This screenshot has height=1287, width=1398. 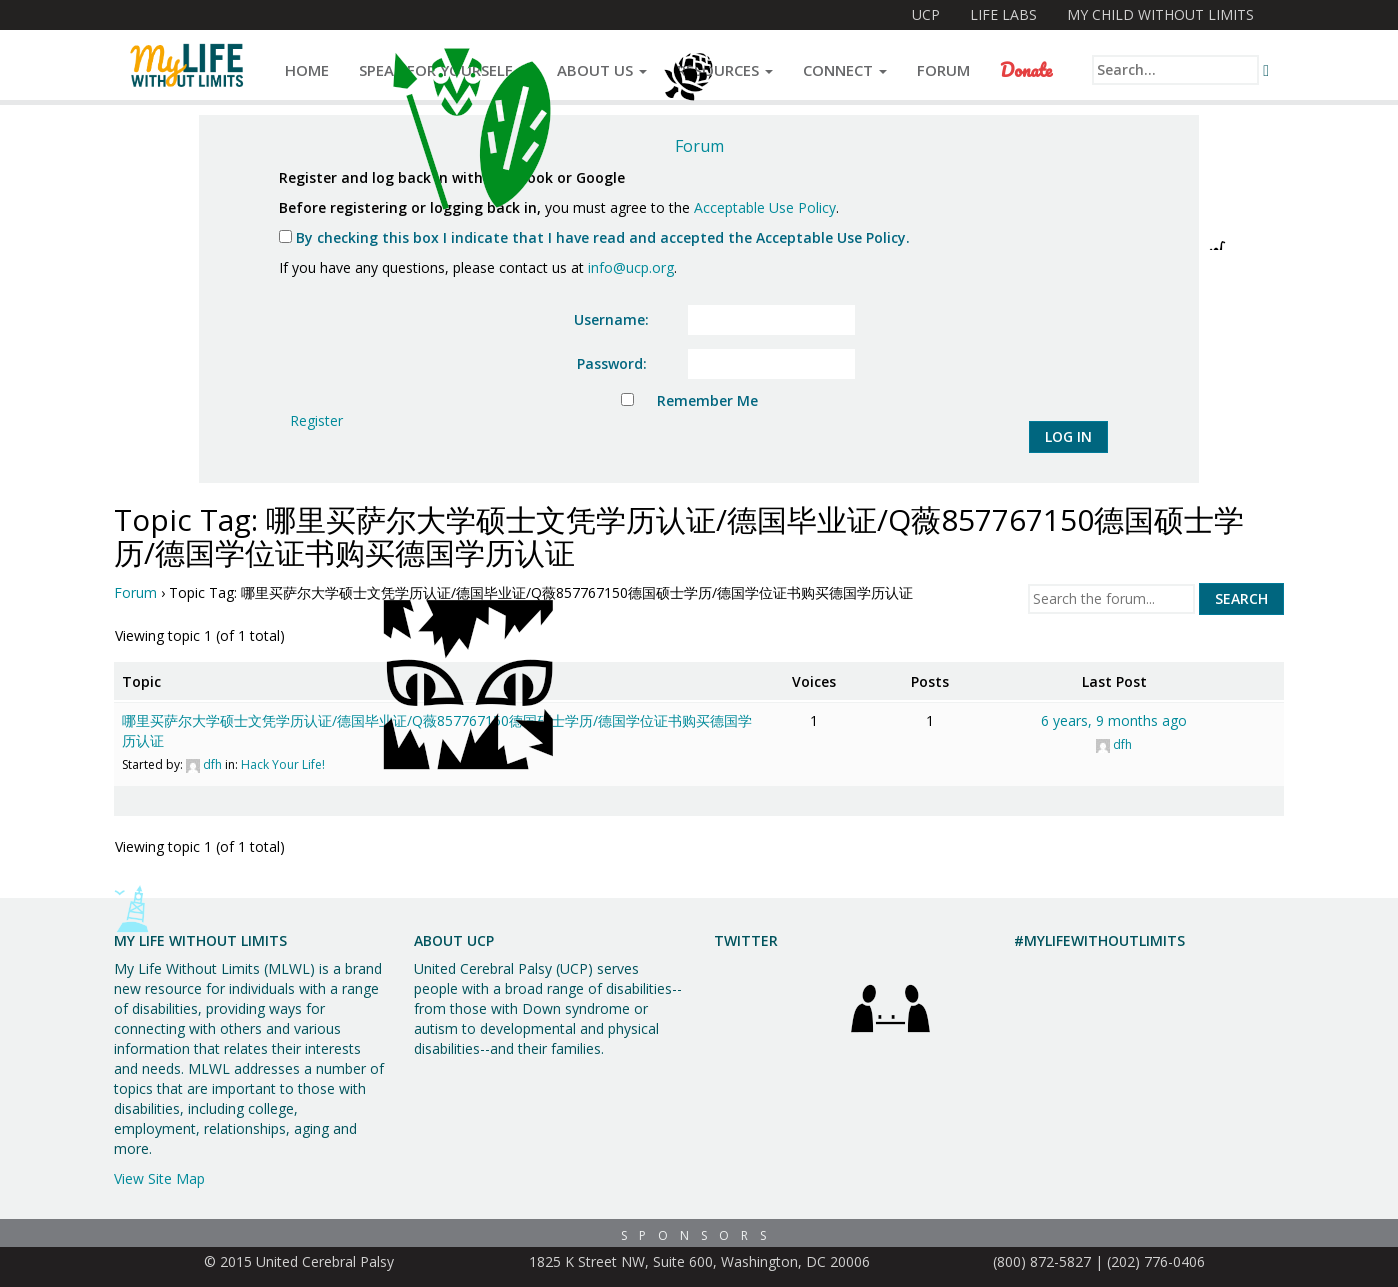 I want to click on select artichoke as an ingredient, so click(x=688, y=76).